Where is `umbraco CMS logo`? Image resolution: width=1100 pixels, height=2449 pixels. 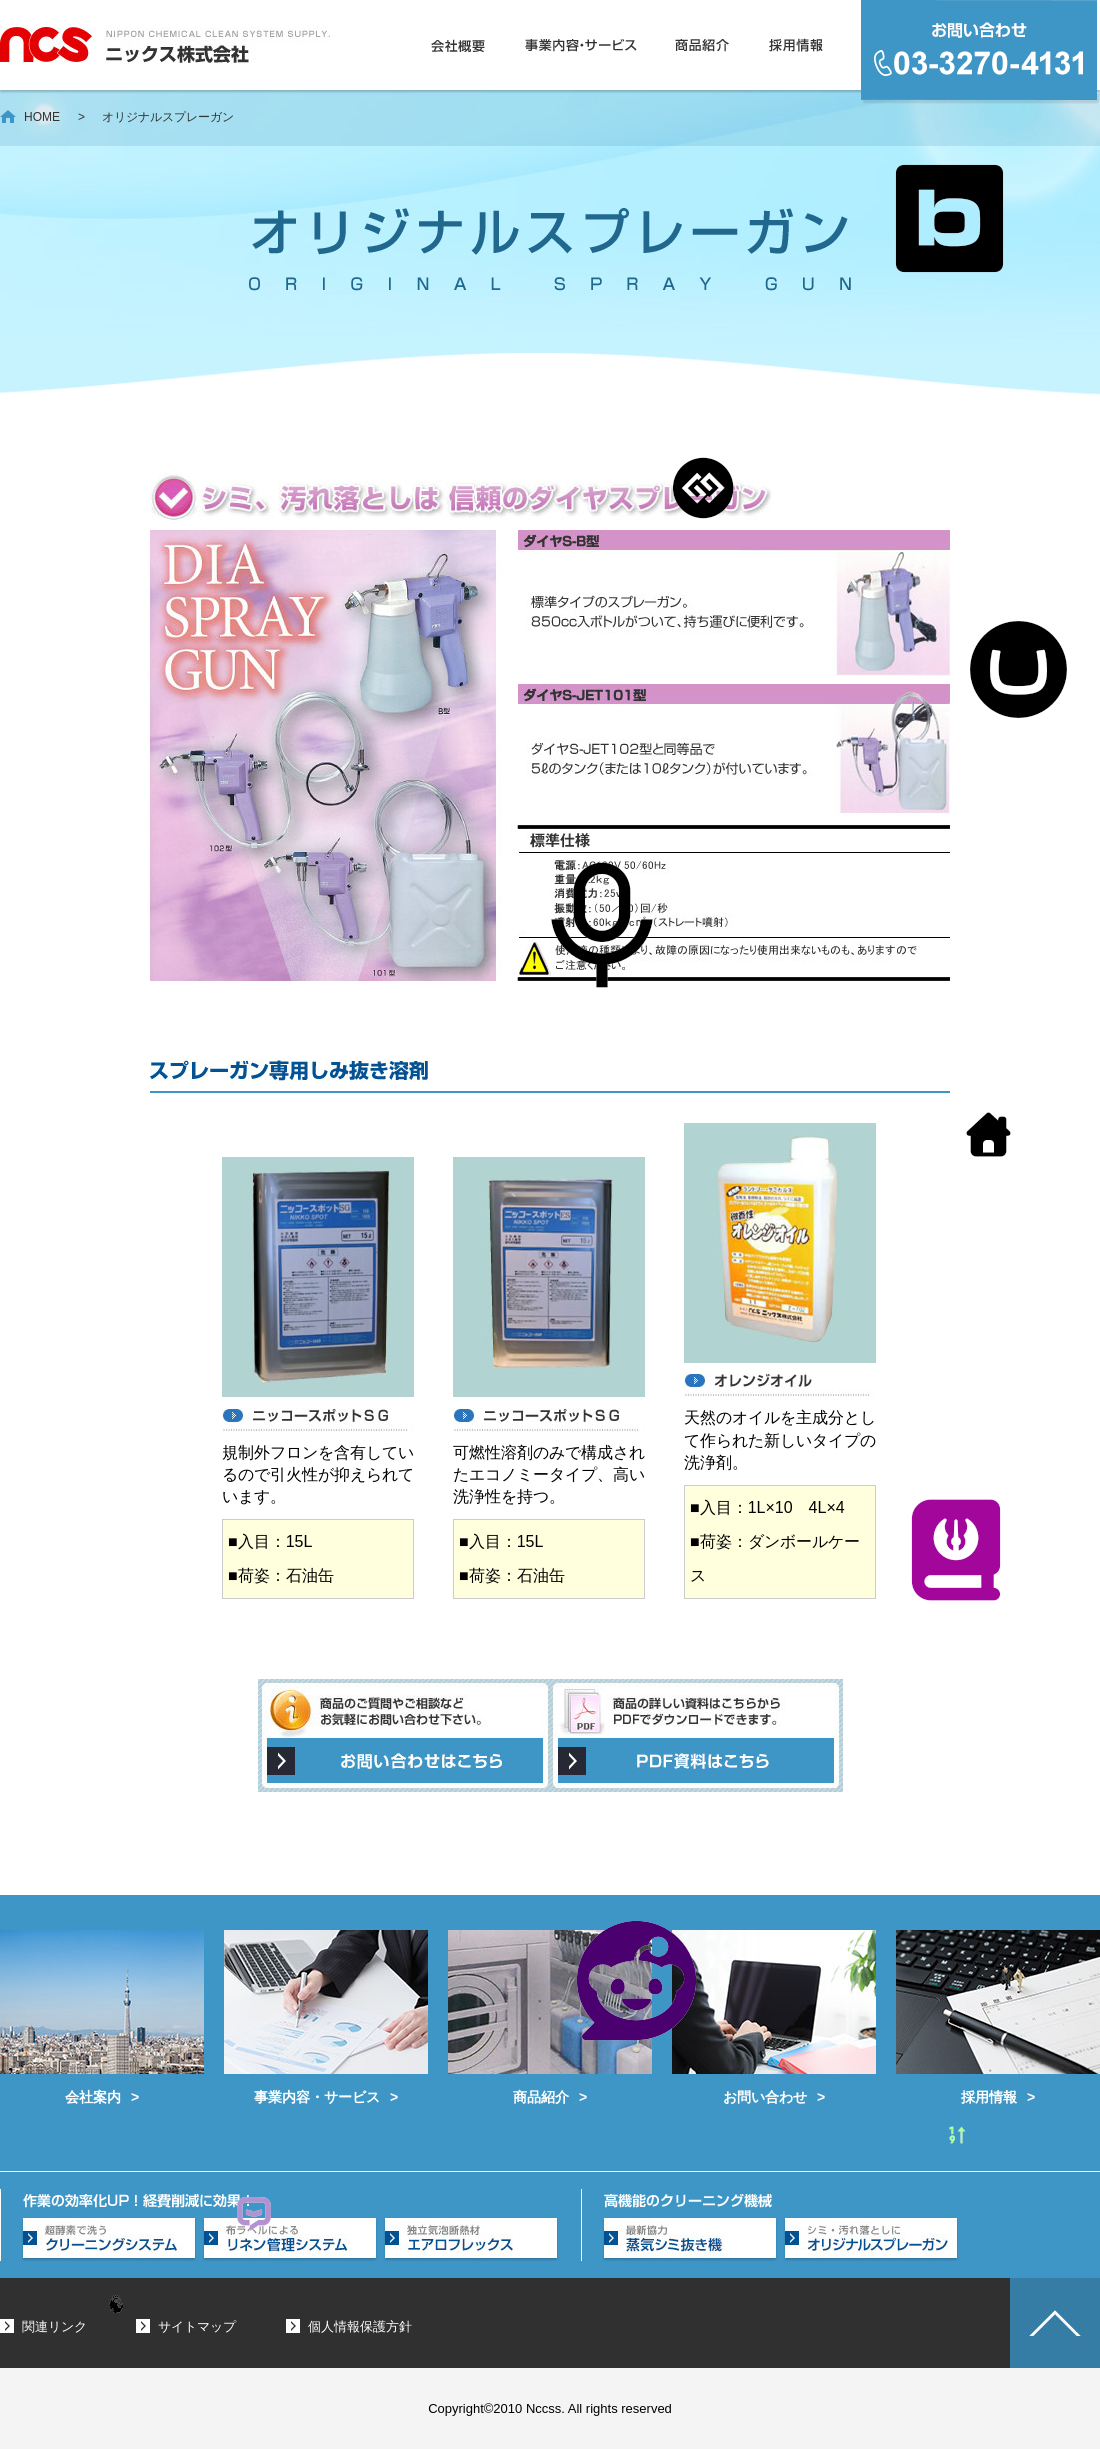
umbraco CMS logo is located at coordinates (1018, 669).